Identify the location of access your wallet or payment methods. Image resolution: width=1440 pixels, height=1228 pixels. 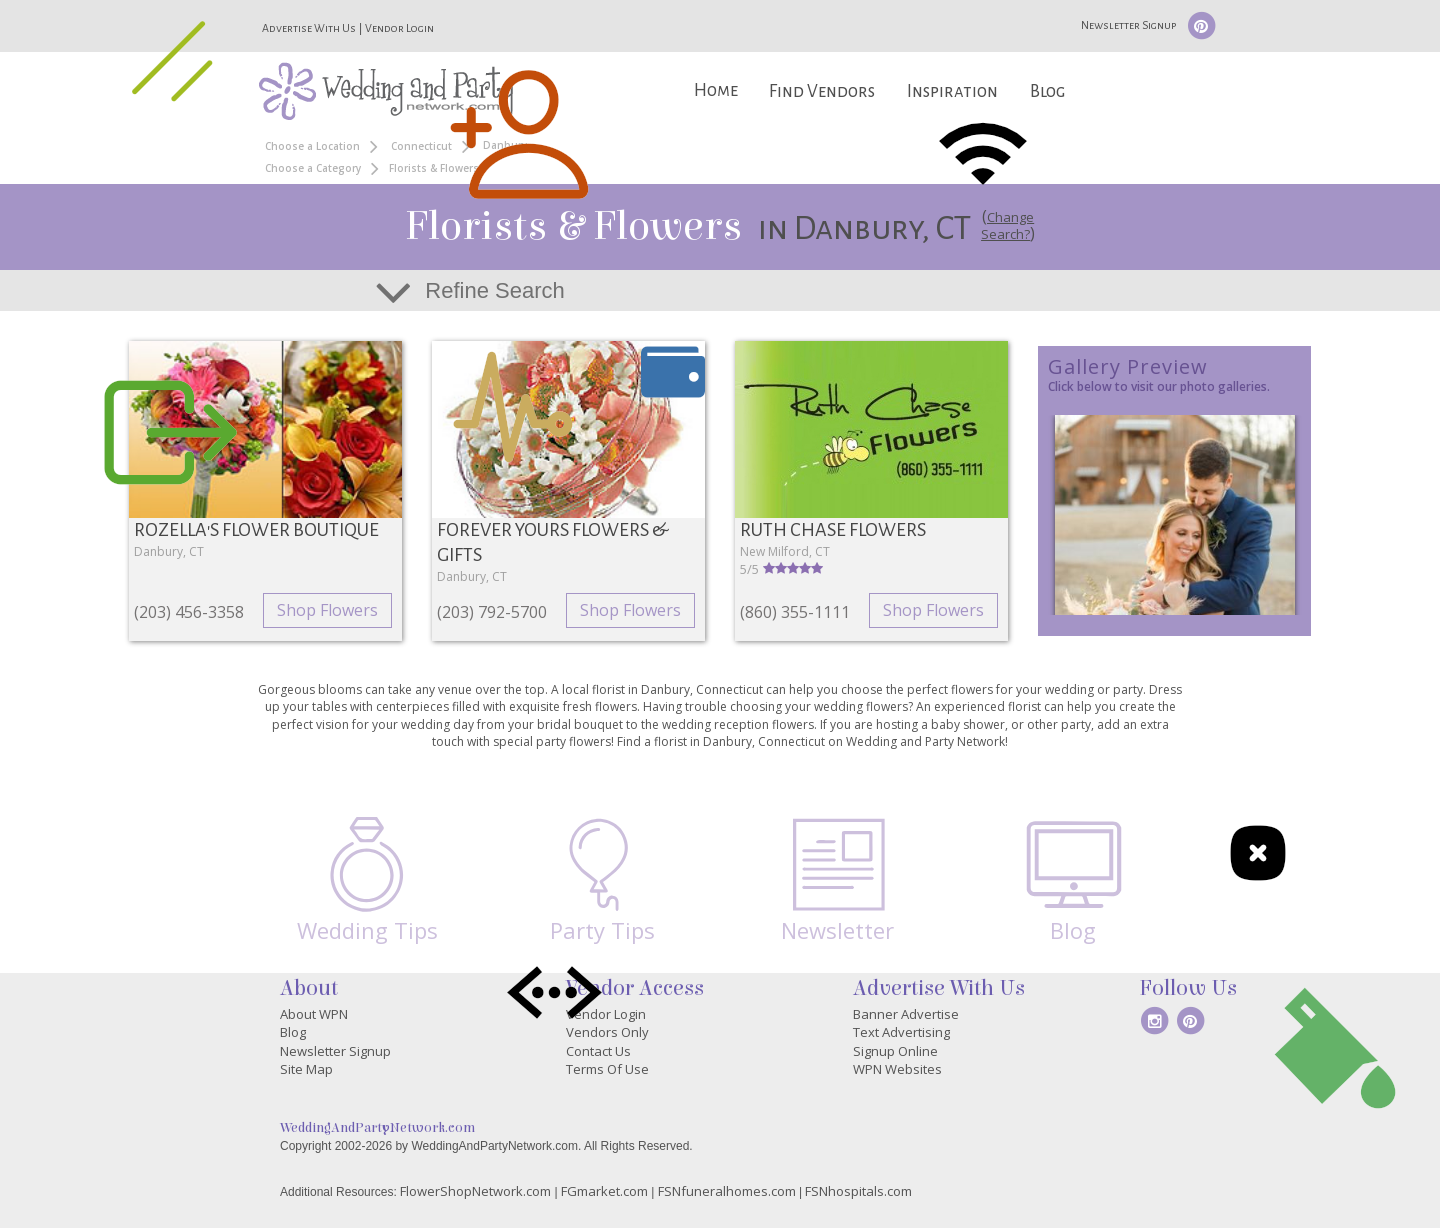
(673, 372).